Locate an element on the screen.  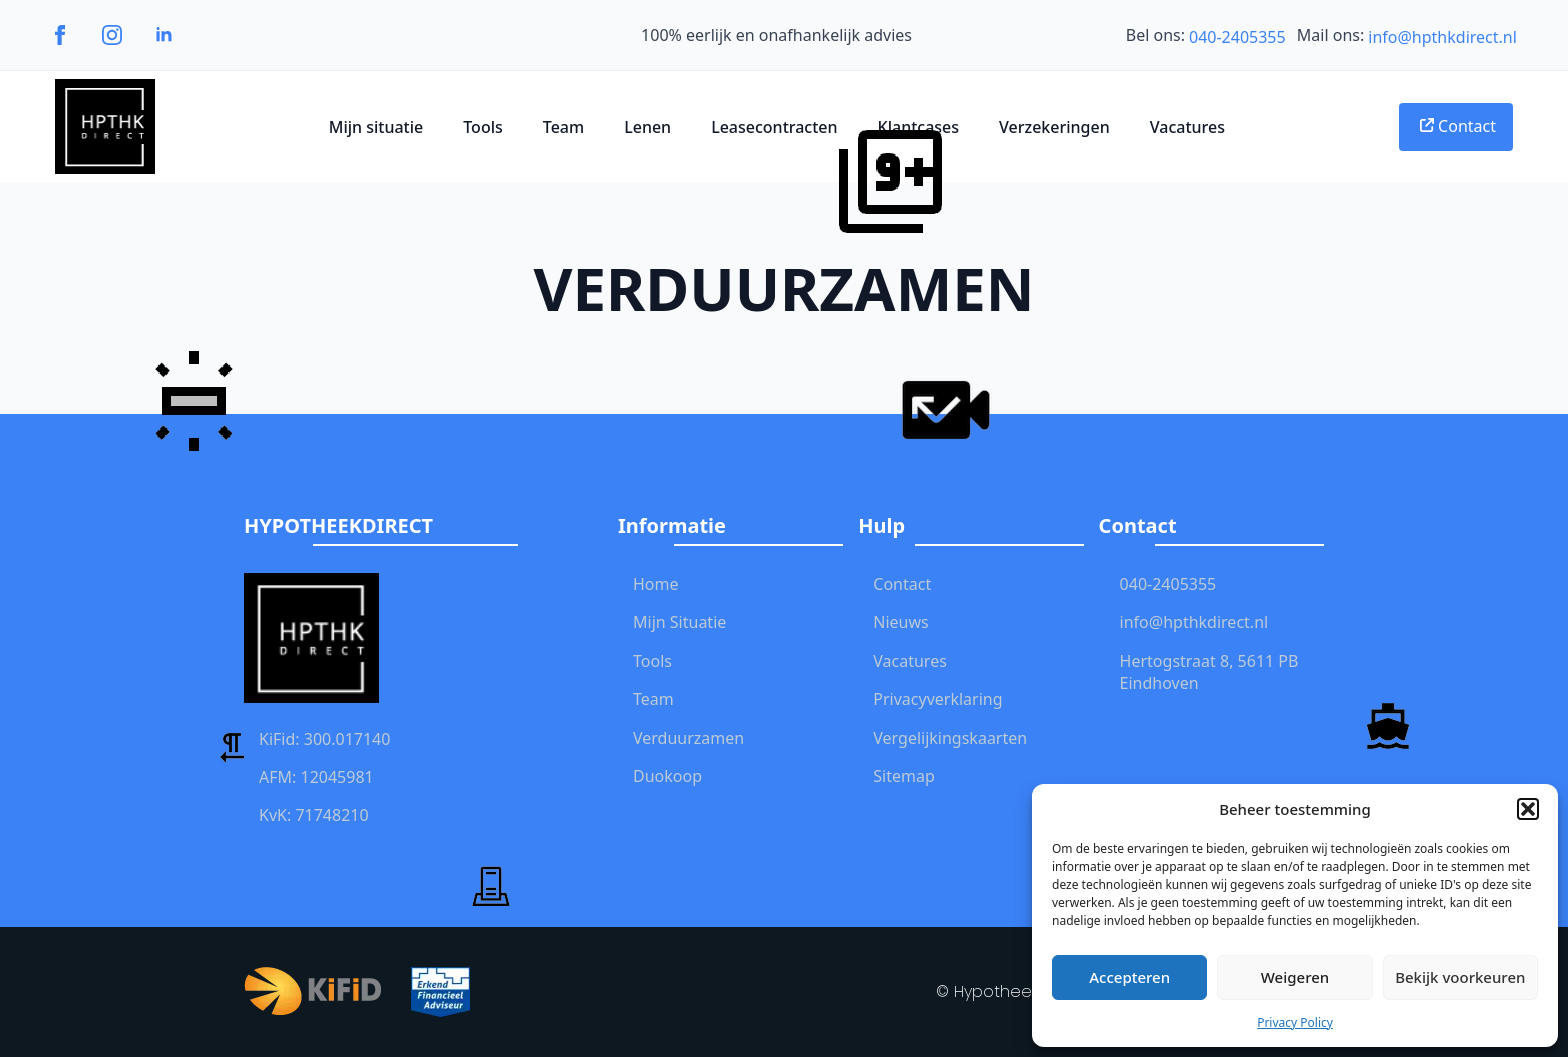
indicates 9 or more items in a collection is located at coordinates (890, 181).